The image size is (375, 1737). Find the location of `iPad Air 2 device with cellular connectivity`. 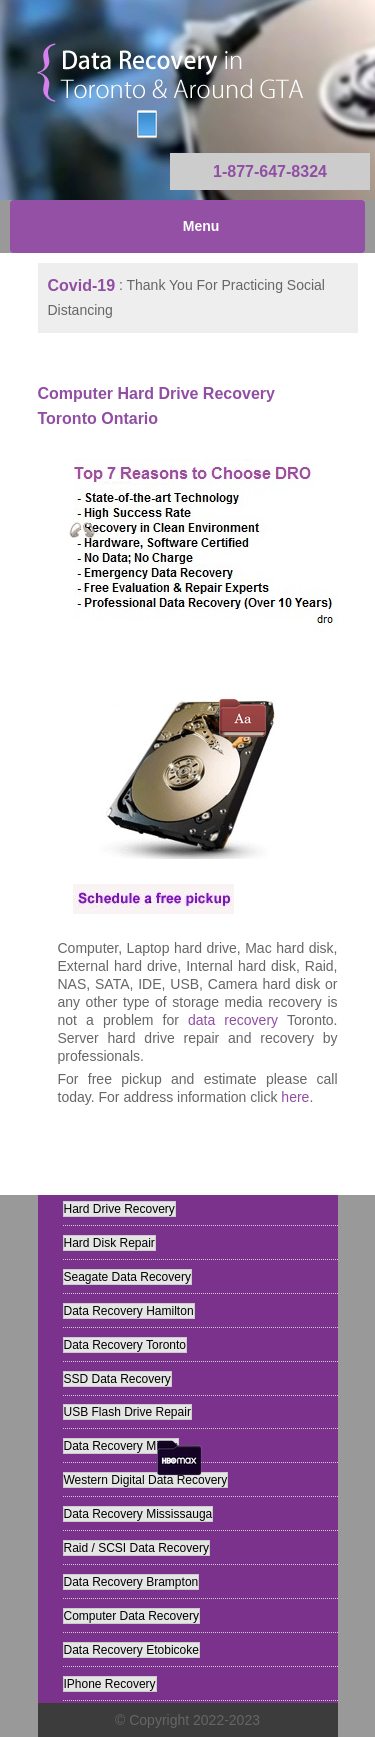

iPad Air 2 device with cellular connectivity is located at coordinates (147, 124).